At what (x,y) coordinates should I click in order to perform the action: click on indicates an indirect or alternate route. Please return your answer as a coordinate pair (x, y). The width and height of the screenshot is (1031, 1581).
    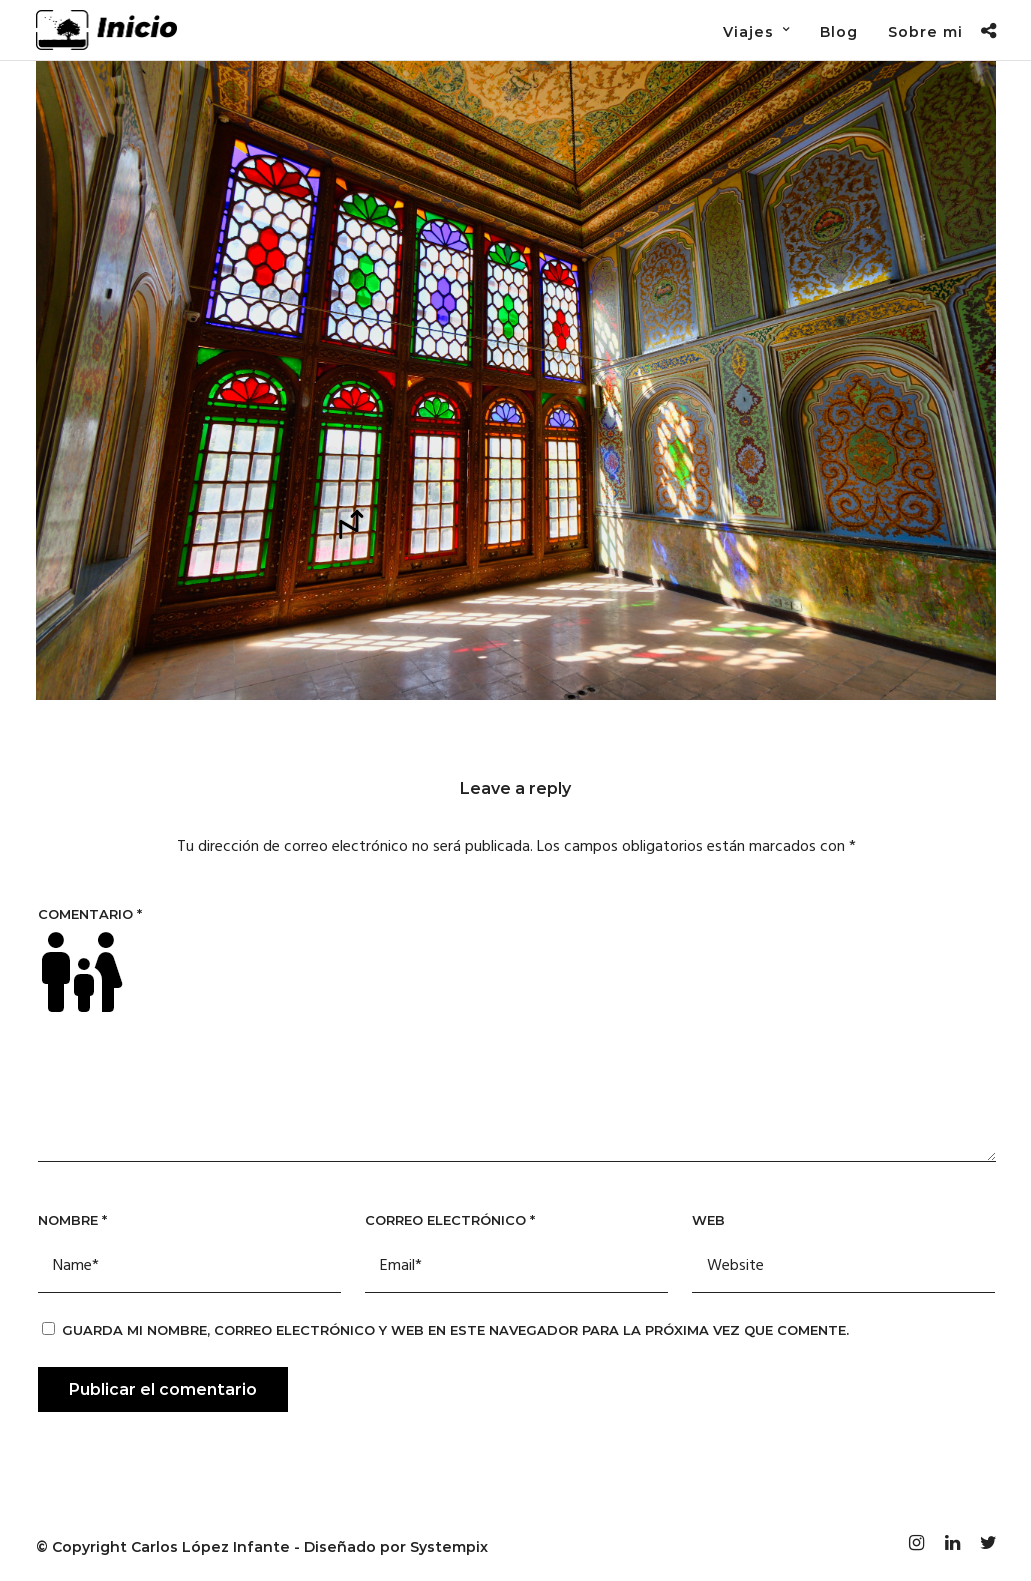
    Looking at the image, I should click on (350, 524).